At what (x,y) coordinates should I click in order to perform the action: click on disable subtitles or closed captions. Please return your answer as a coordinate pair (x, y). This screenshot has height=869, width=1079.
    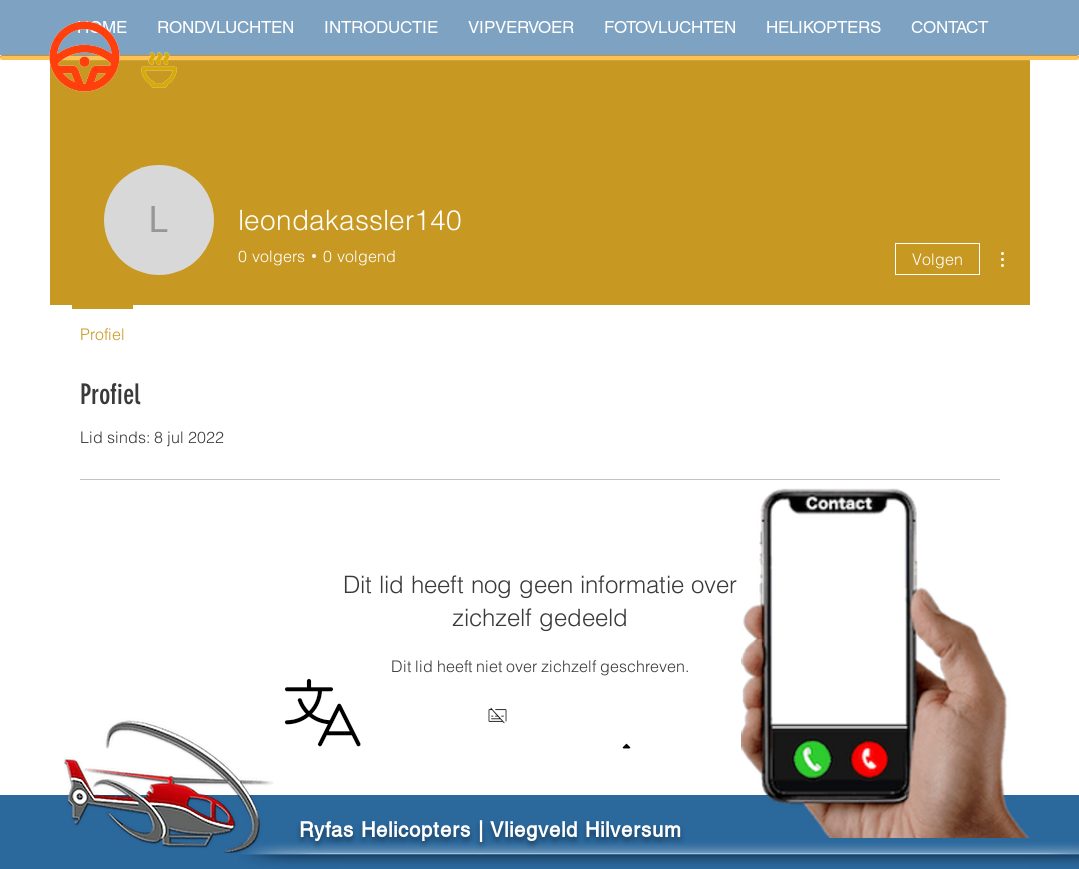
    Looking at the image, I should click on (497, 715).